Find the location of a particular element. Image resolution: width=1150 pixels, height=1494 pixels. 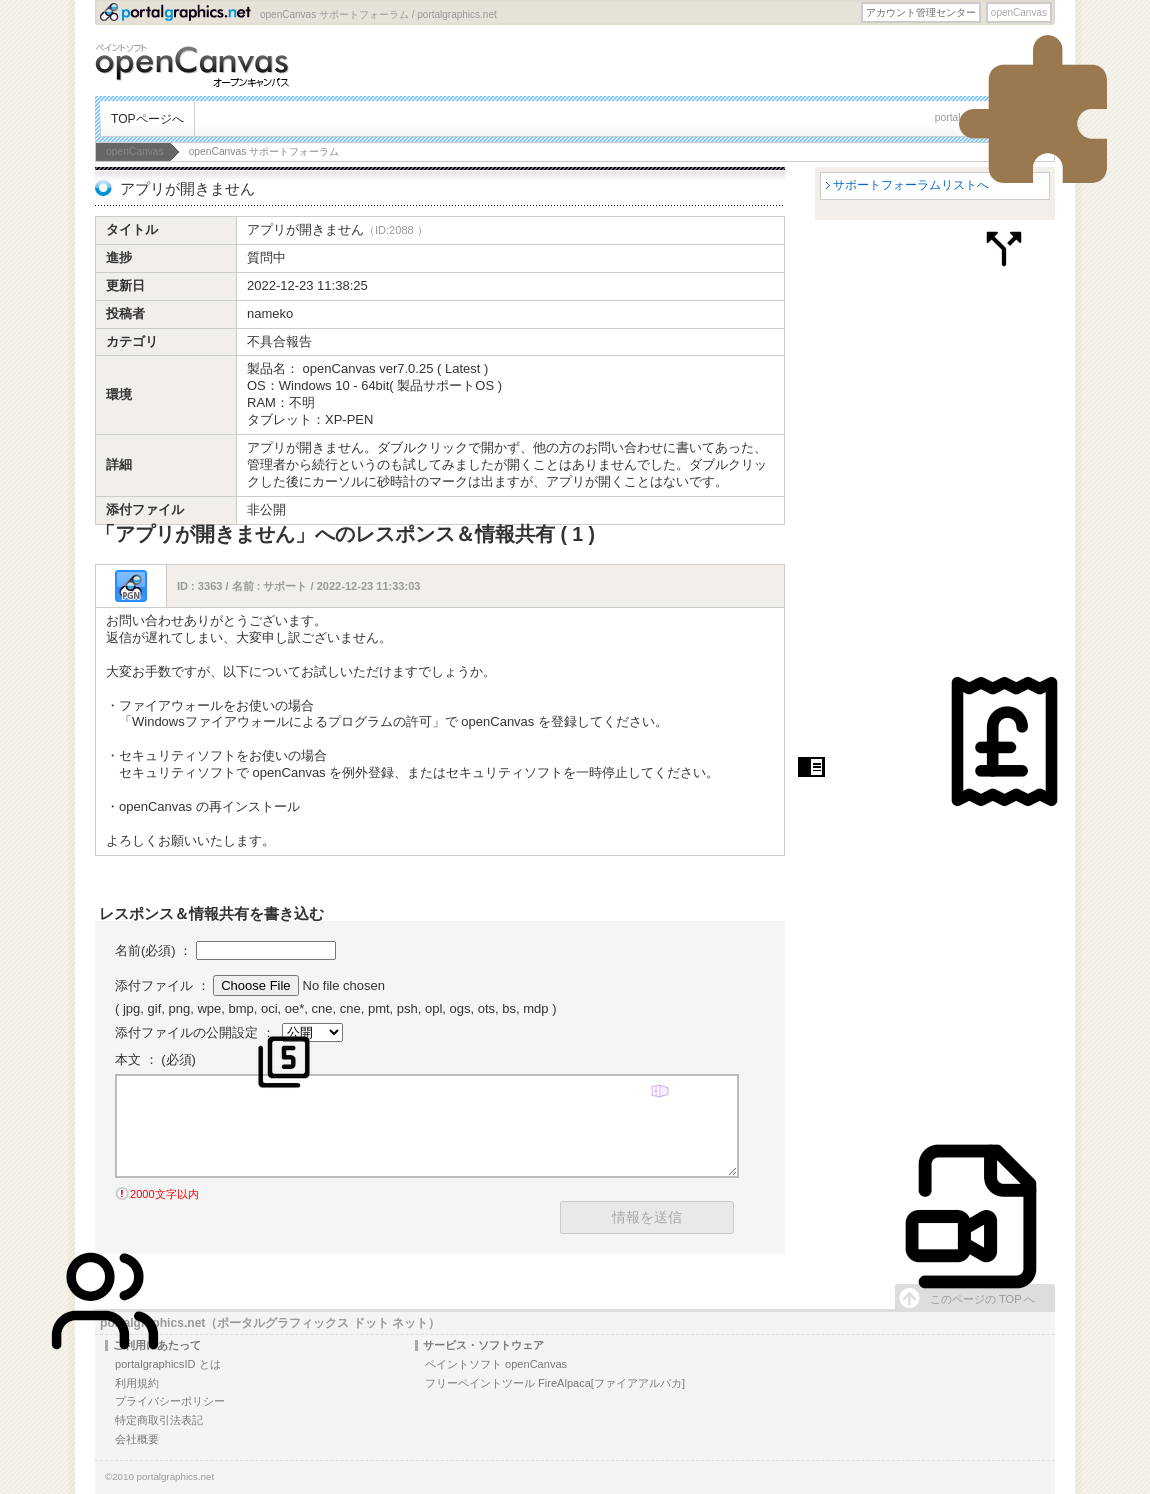

split or fork a call to multiple recipients is located at coordinates (1004, 249).